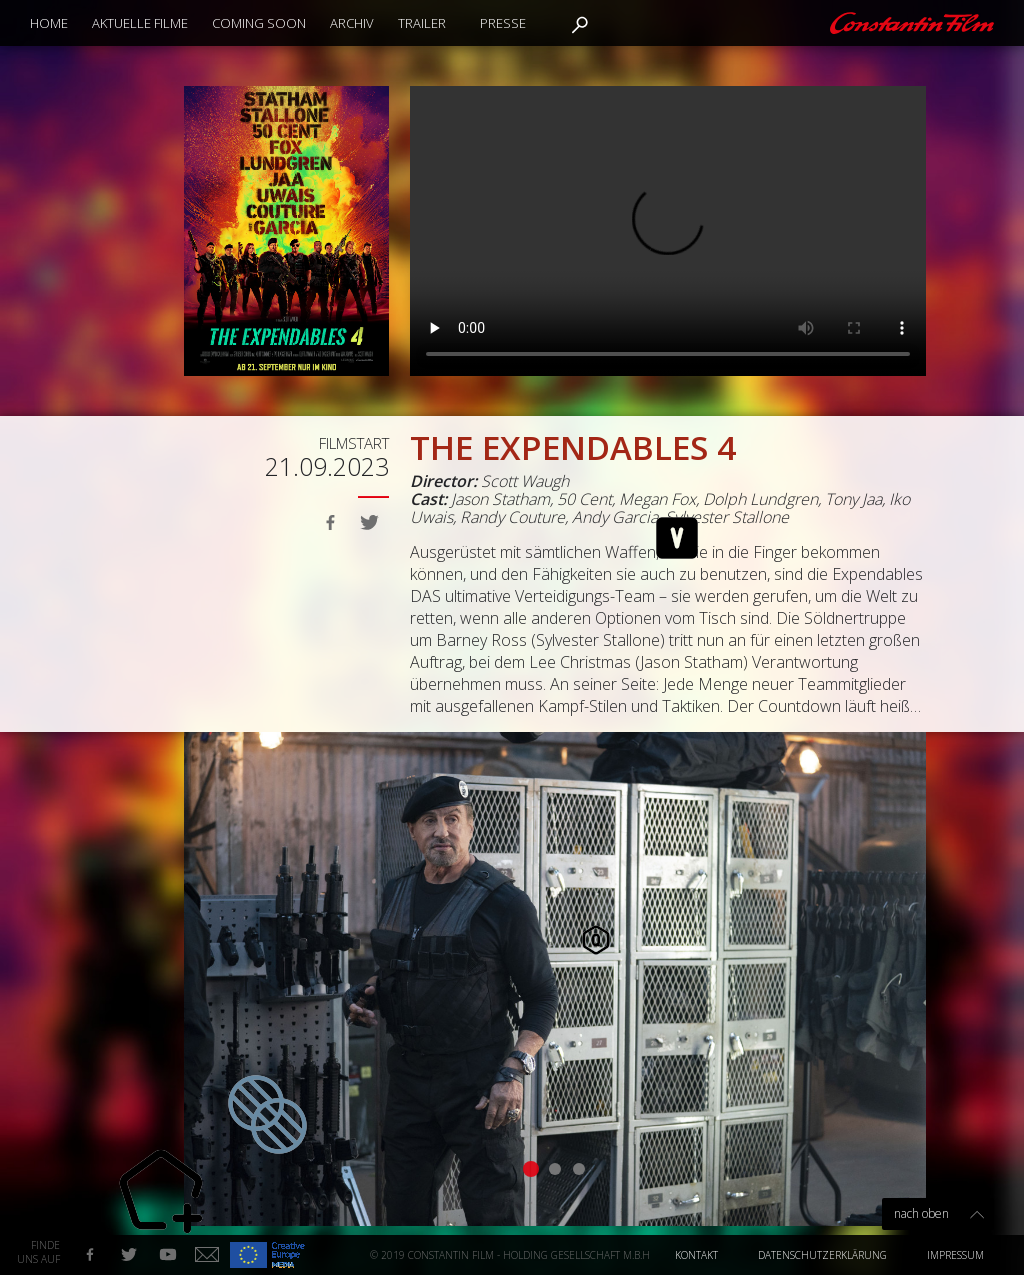 This screenshot has height=1275, width=1024. I want to click on add a new shape or polygon element, so click(161, 1192).